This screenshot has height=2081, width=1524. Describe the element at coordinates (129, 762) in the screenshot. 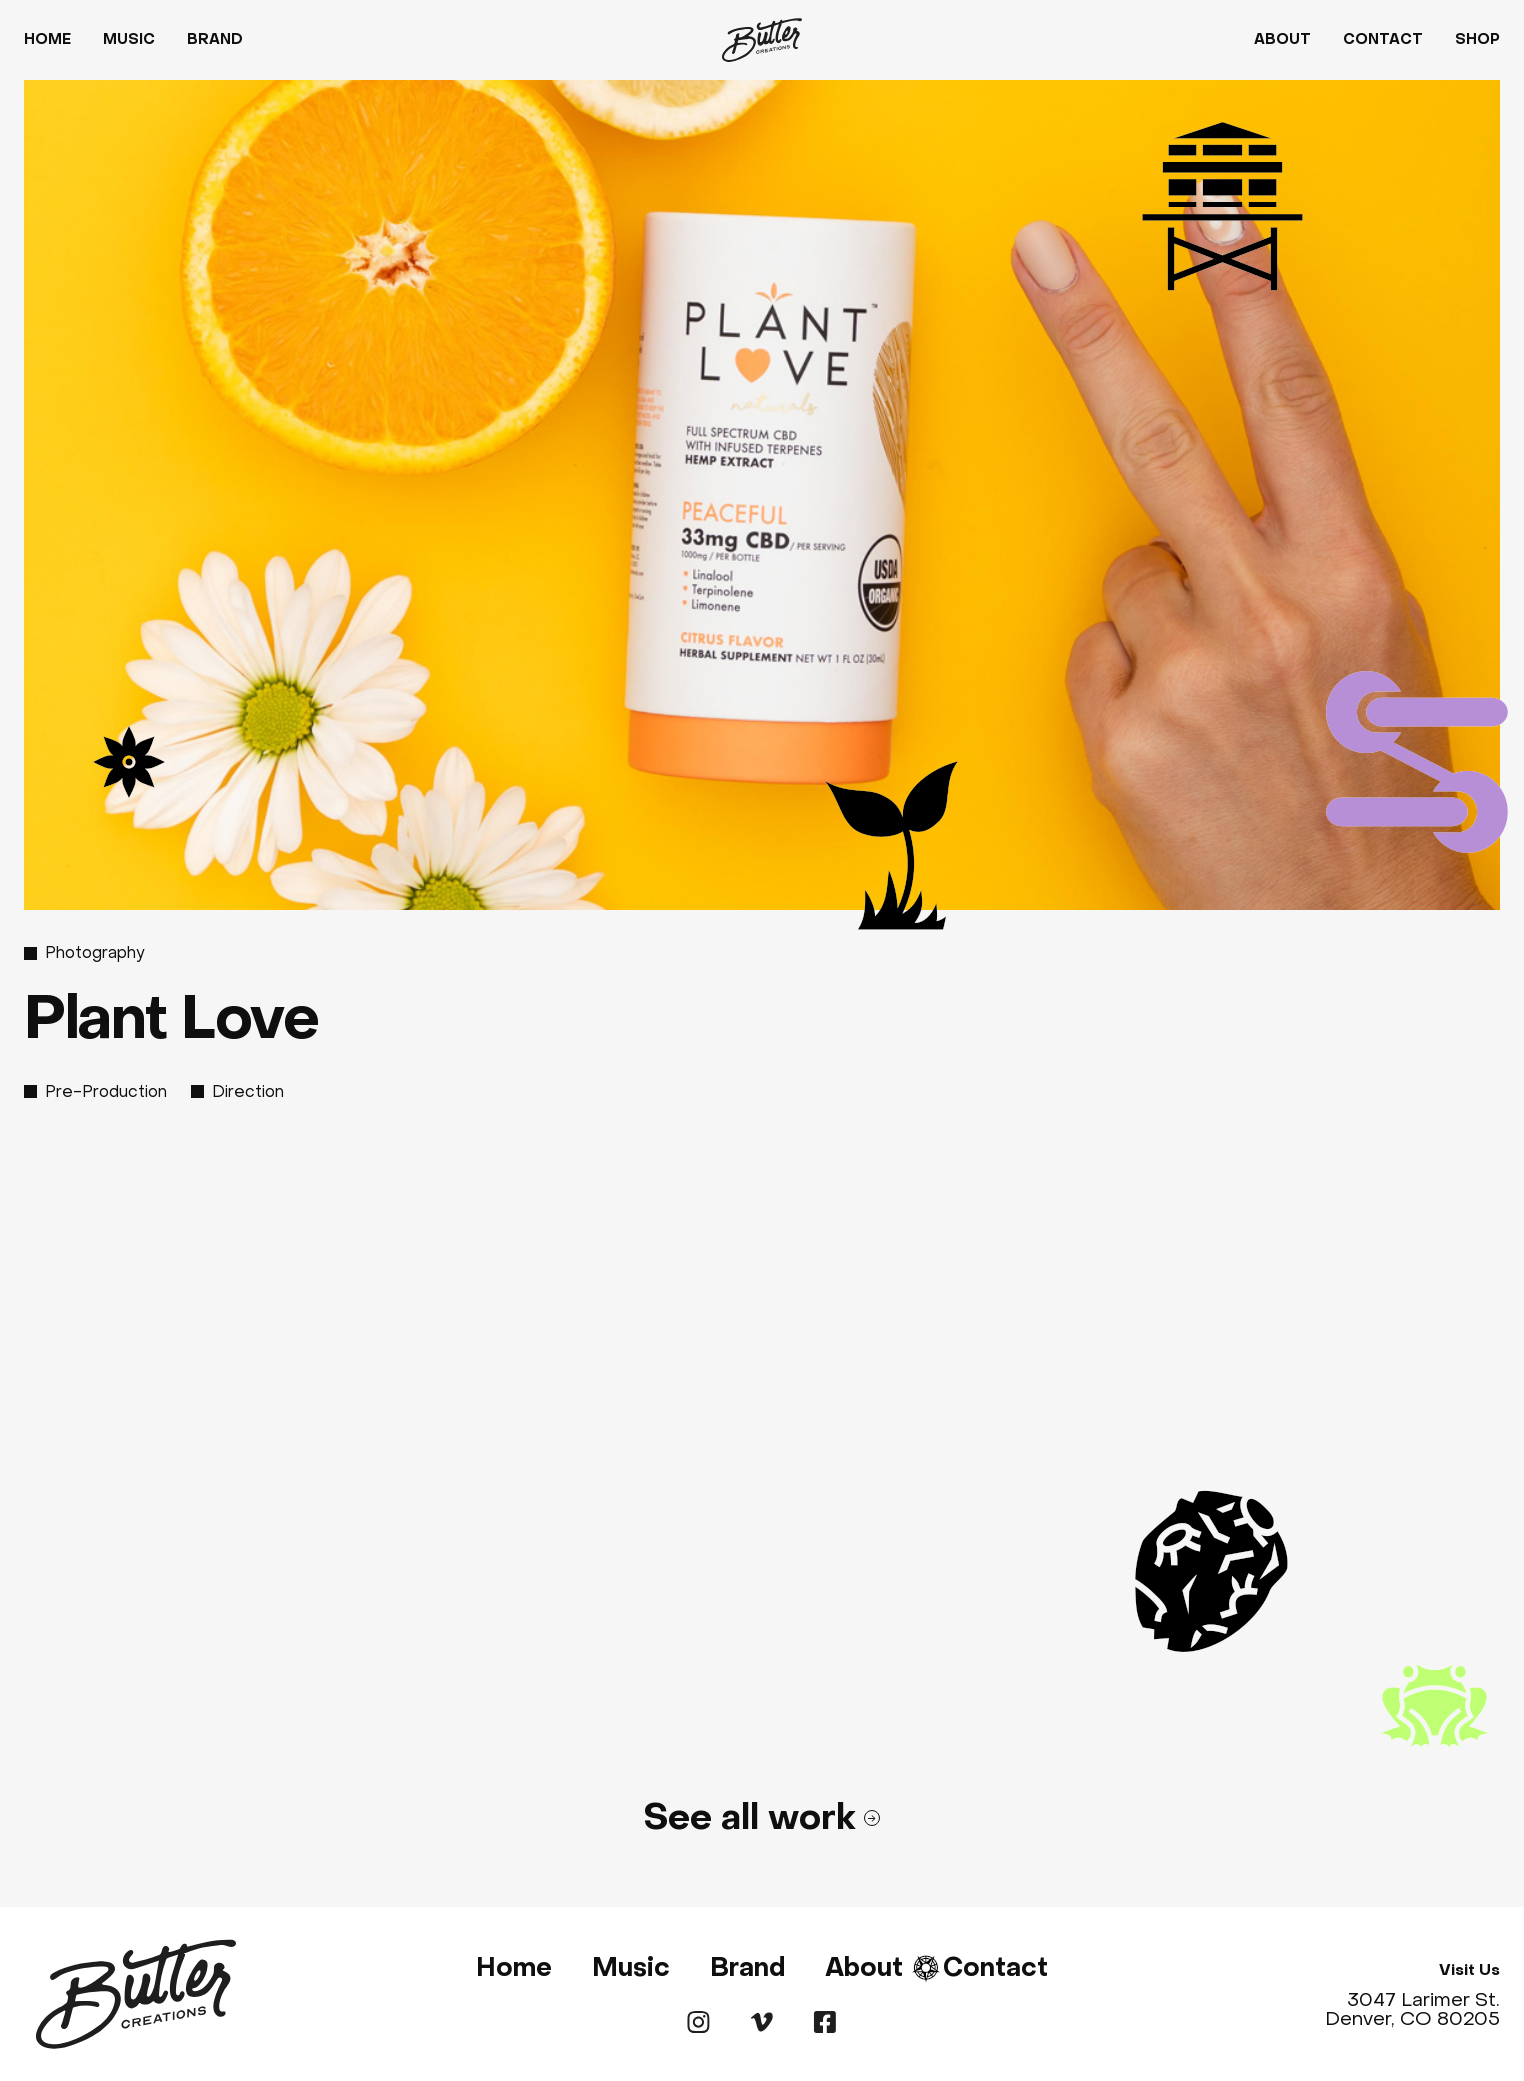

I see `decorative badge or achievement icon` at that location.